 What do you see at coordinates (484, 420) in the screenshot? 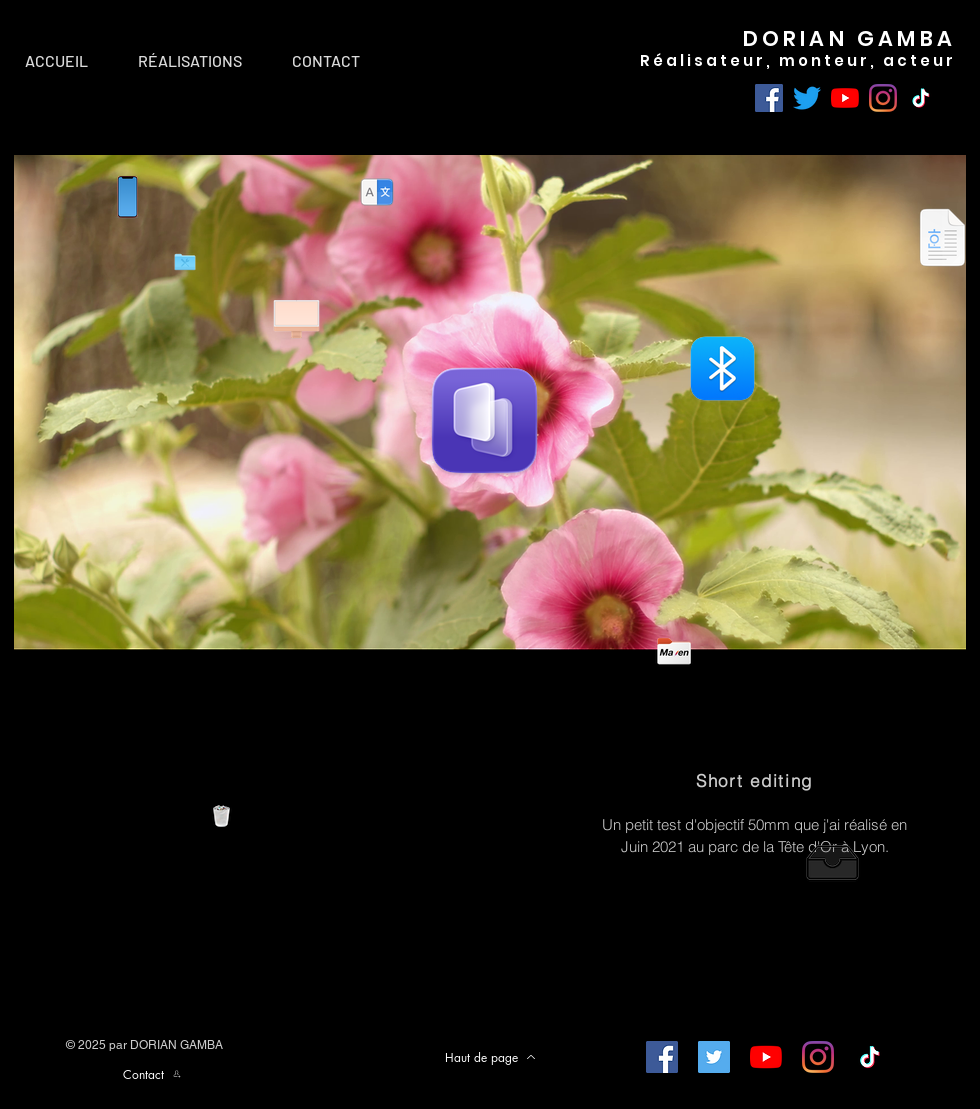
I see `open tuple for remote pair programming` at bounding box center [484, 420].